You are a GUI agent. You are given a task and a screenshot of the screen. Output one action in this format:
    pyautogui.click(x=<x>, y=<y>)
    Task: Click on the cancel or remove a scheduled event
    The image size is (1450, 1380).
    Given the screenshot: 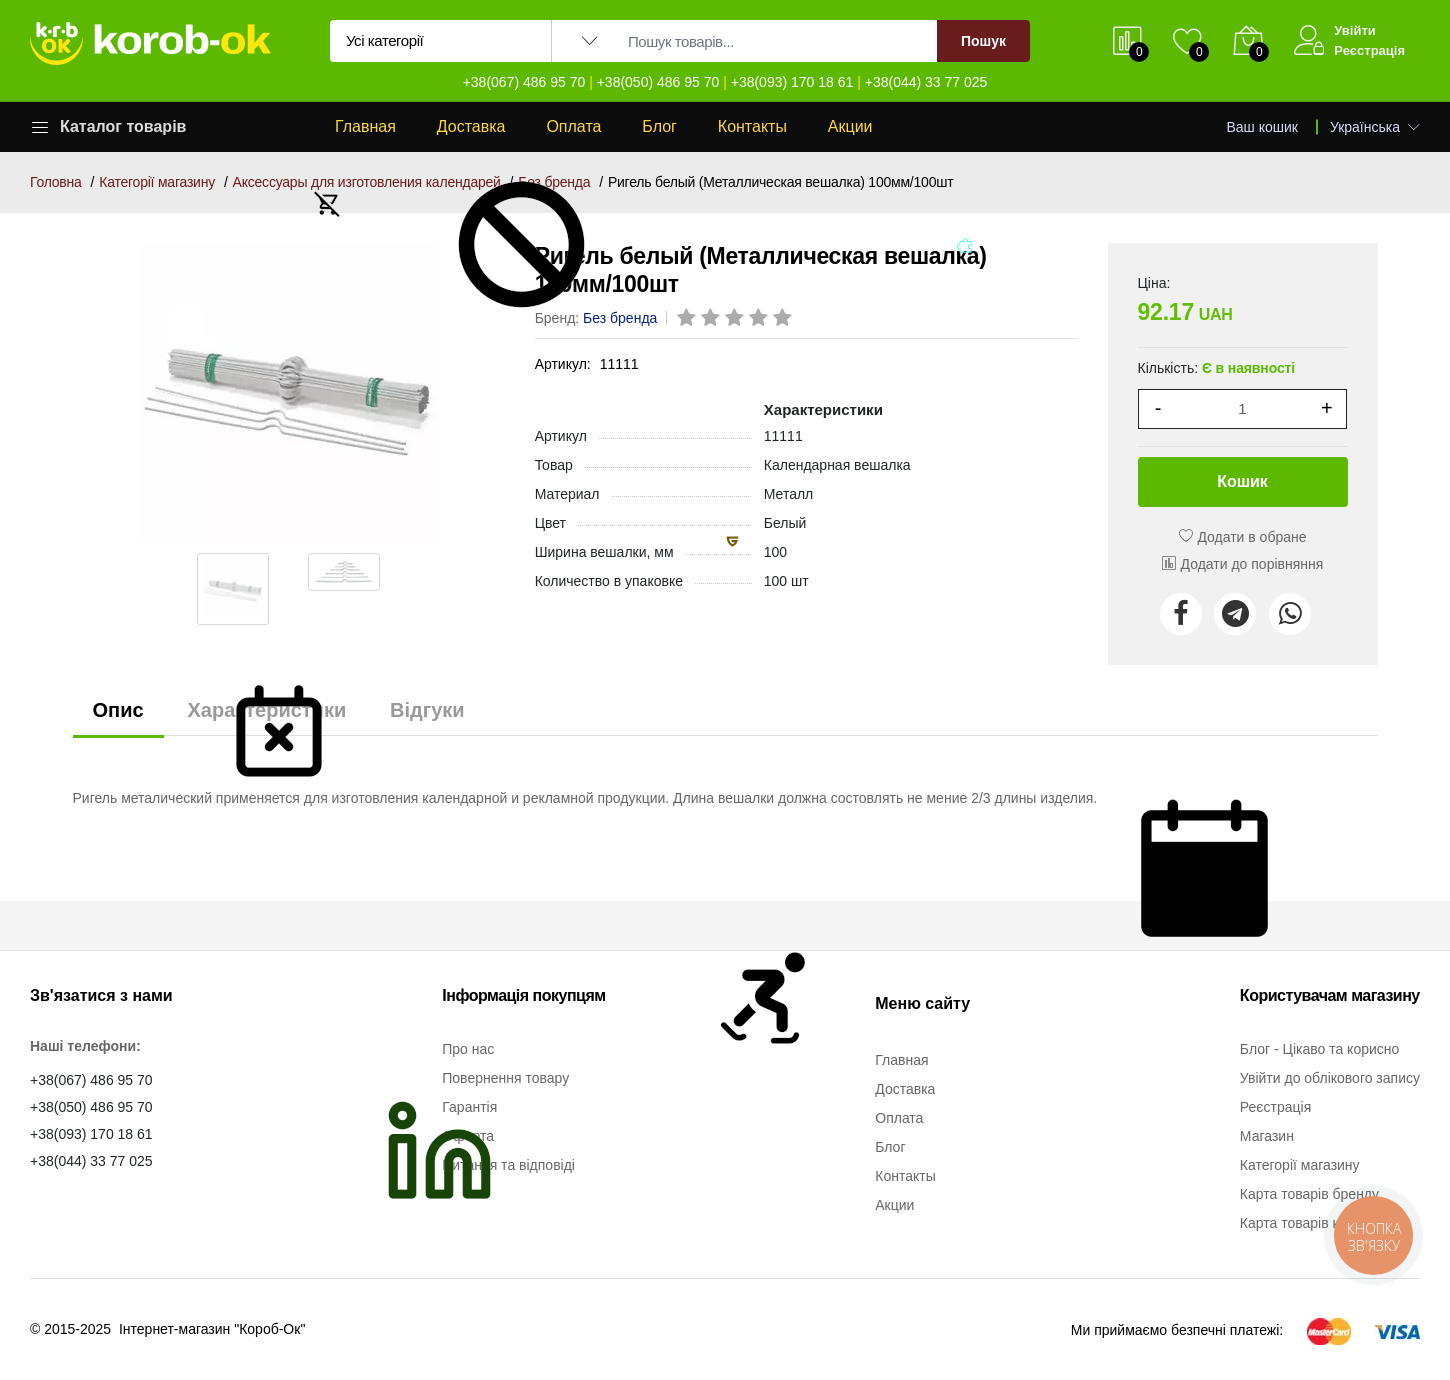 What is the action you would take?
    pyautogui.click(x=279, y=734)
    